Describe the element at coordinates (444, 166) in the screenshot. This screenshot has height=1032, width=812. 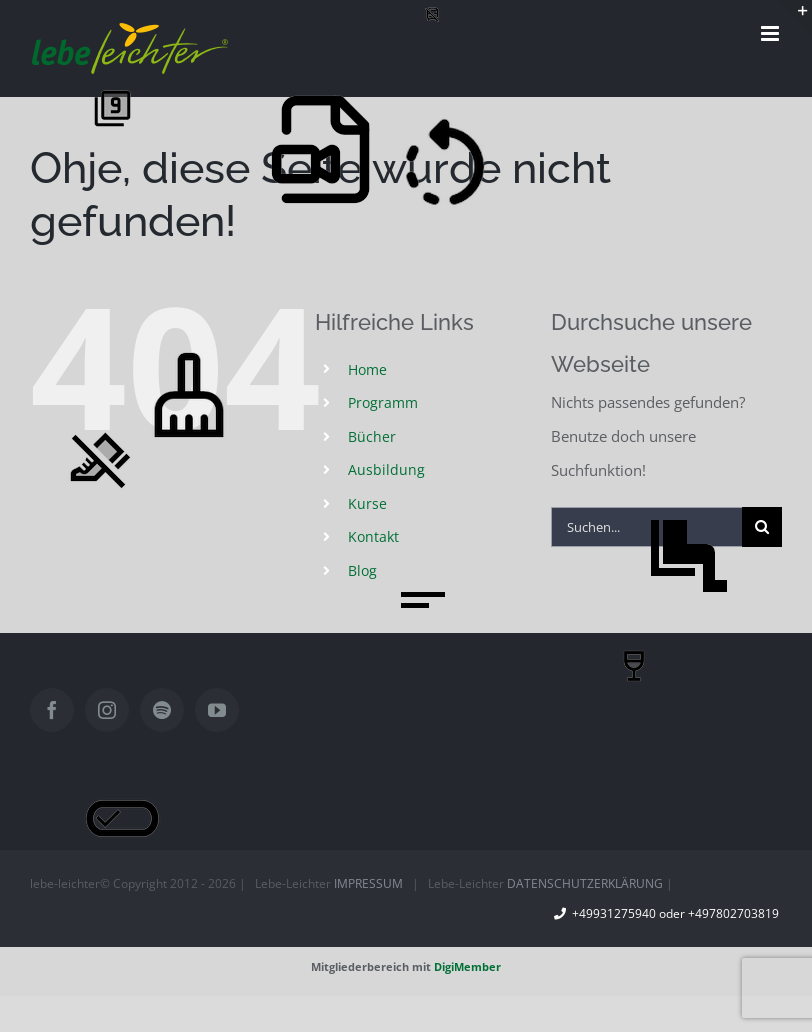
I see `rotate image counterclockwise` at that location.